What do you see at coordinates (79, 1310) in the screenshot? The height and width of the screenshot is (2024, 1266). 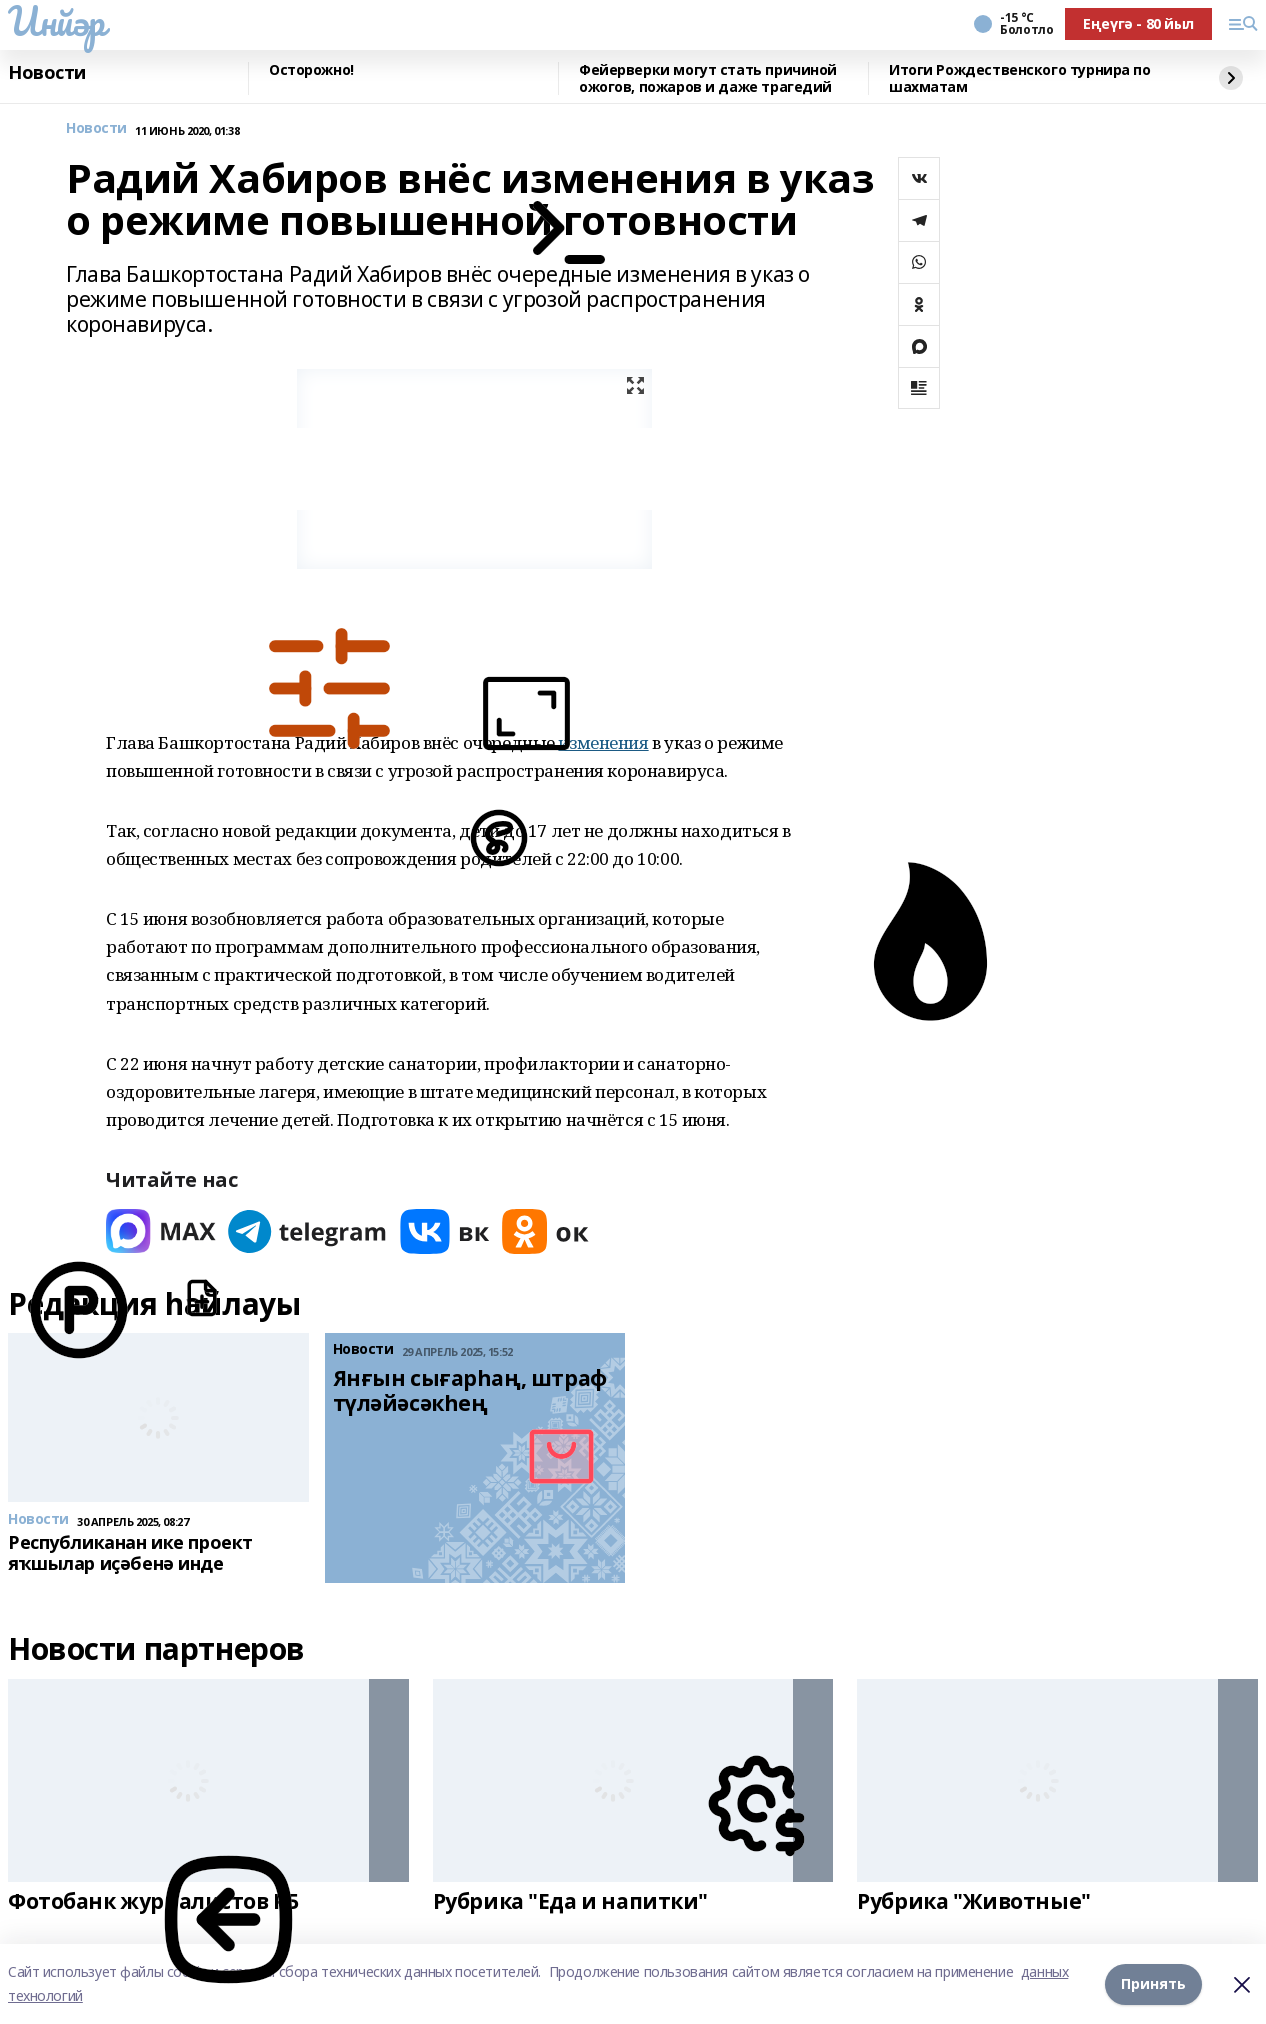 I see `find nearby parking locations` at bounding box center [79, 1310].